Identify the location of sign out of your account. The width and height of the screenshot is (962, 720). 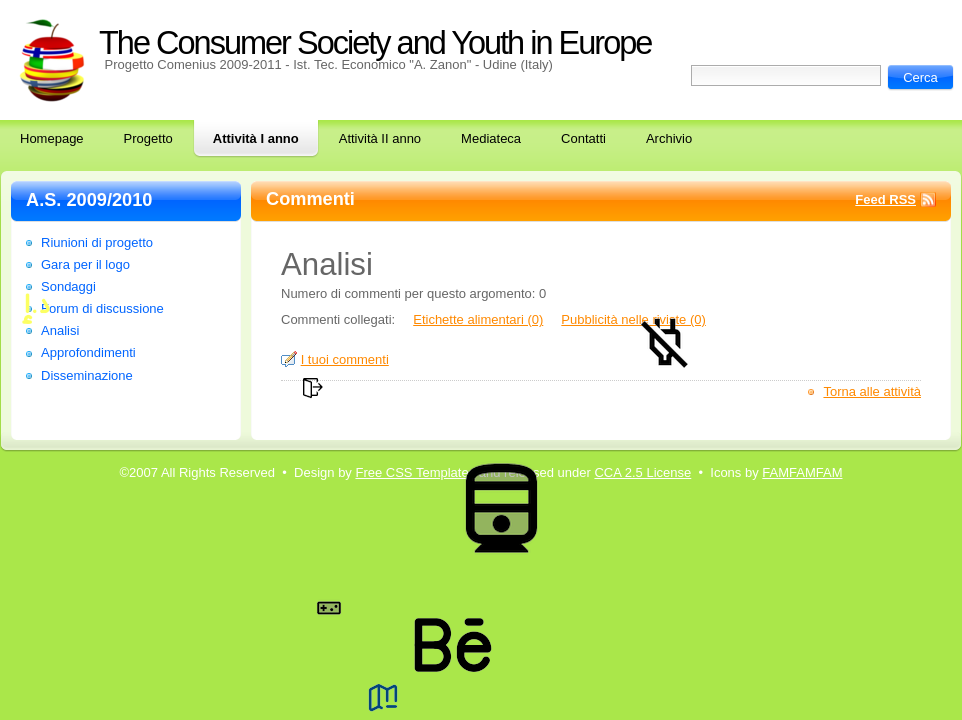
(312, 387).